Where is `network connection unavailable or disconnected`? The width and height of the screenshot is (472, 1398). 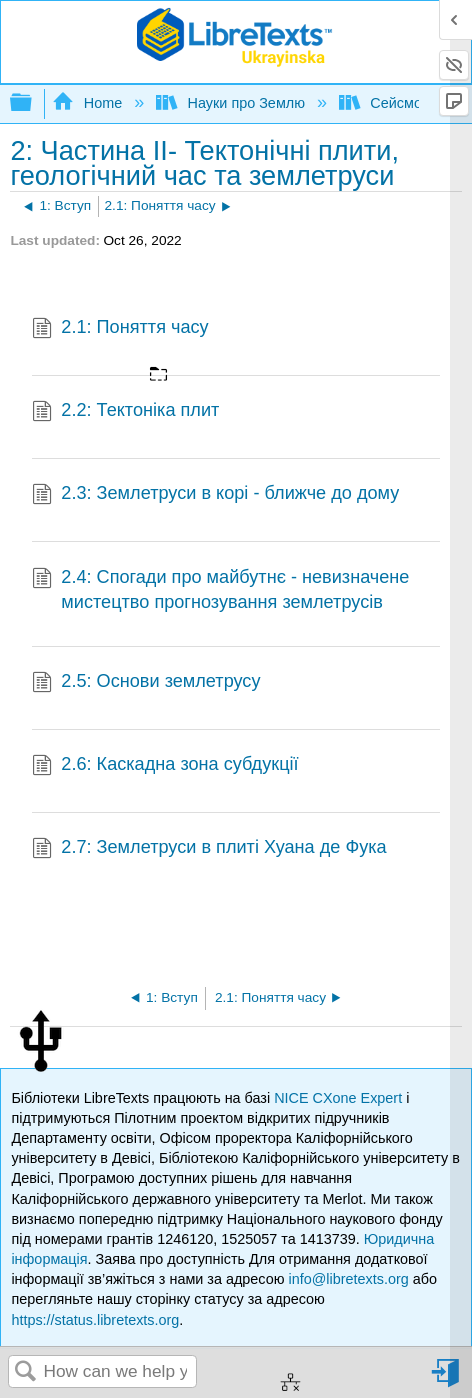
network connection unavailable or disconnected is located at coordinates (290, 1382).